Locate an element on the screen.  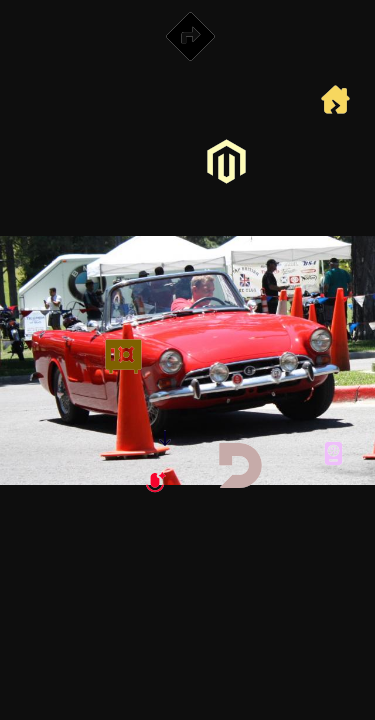
access passport or travel documents is located at coordinates (333, 453).